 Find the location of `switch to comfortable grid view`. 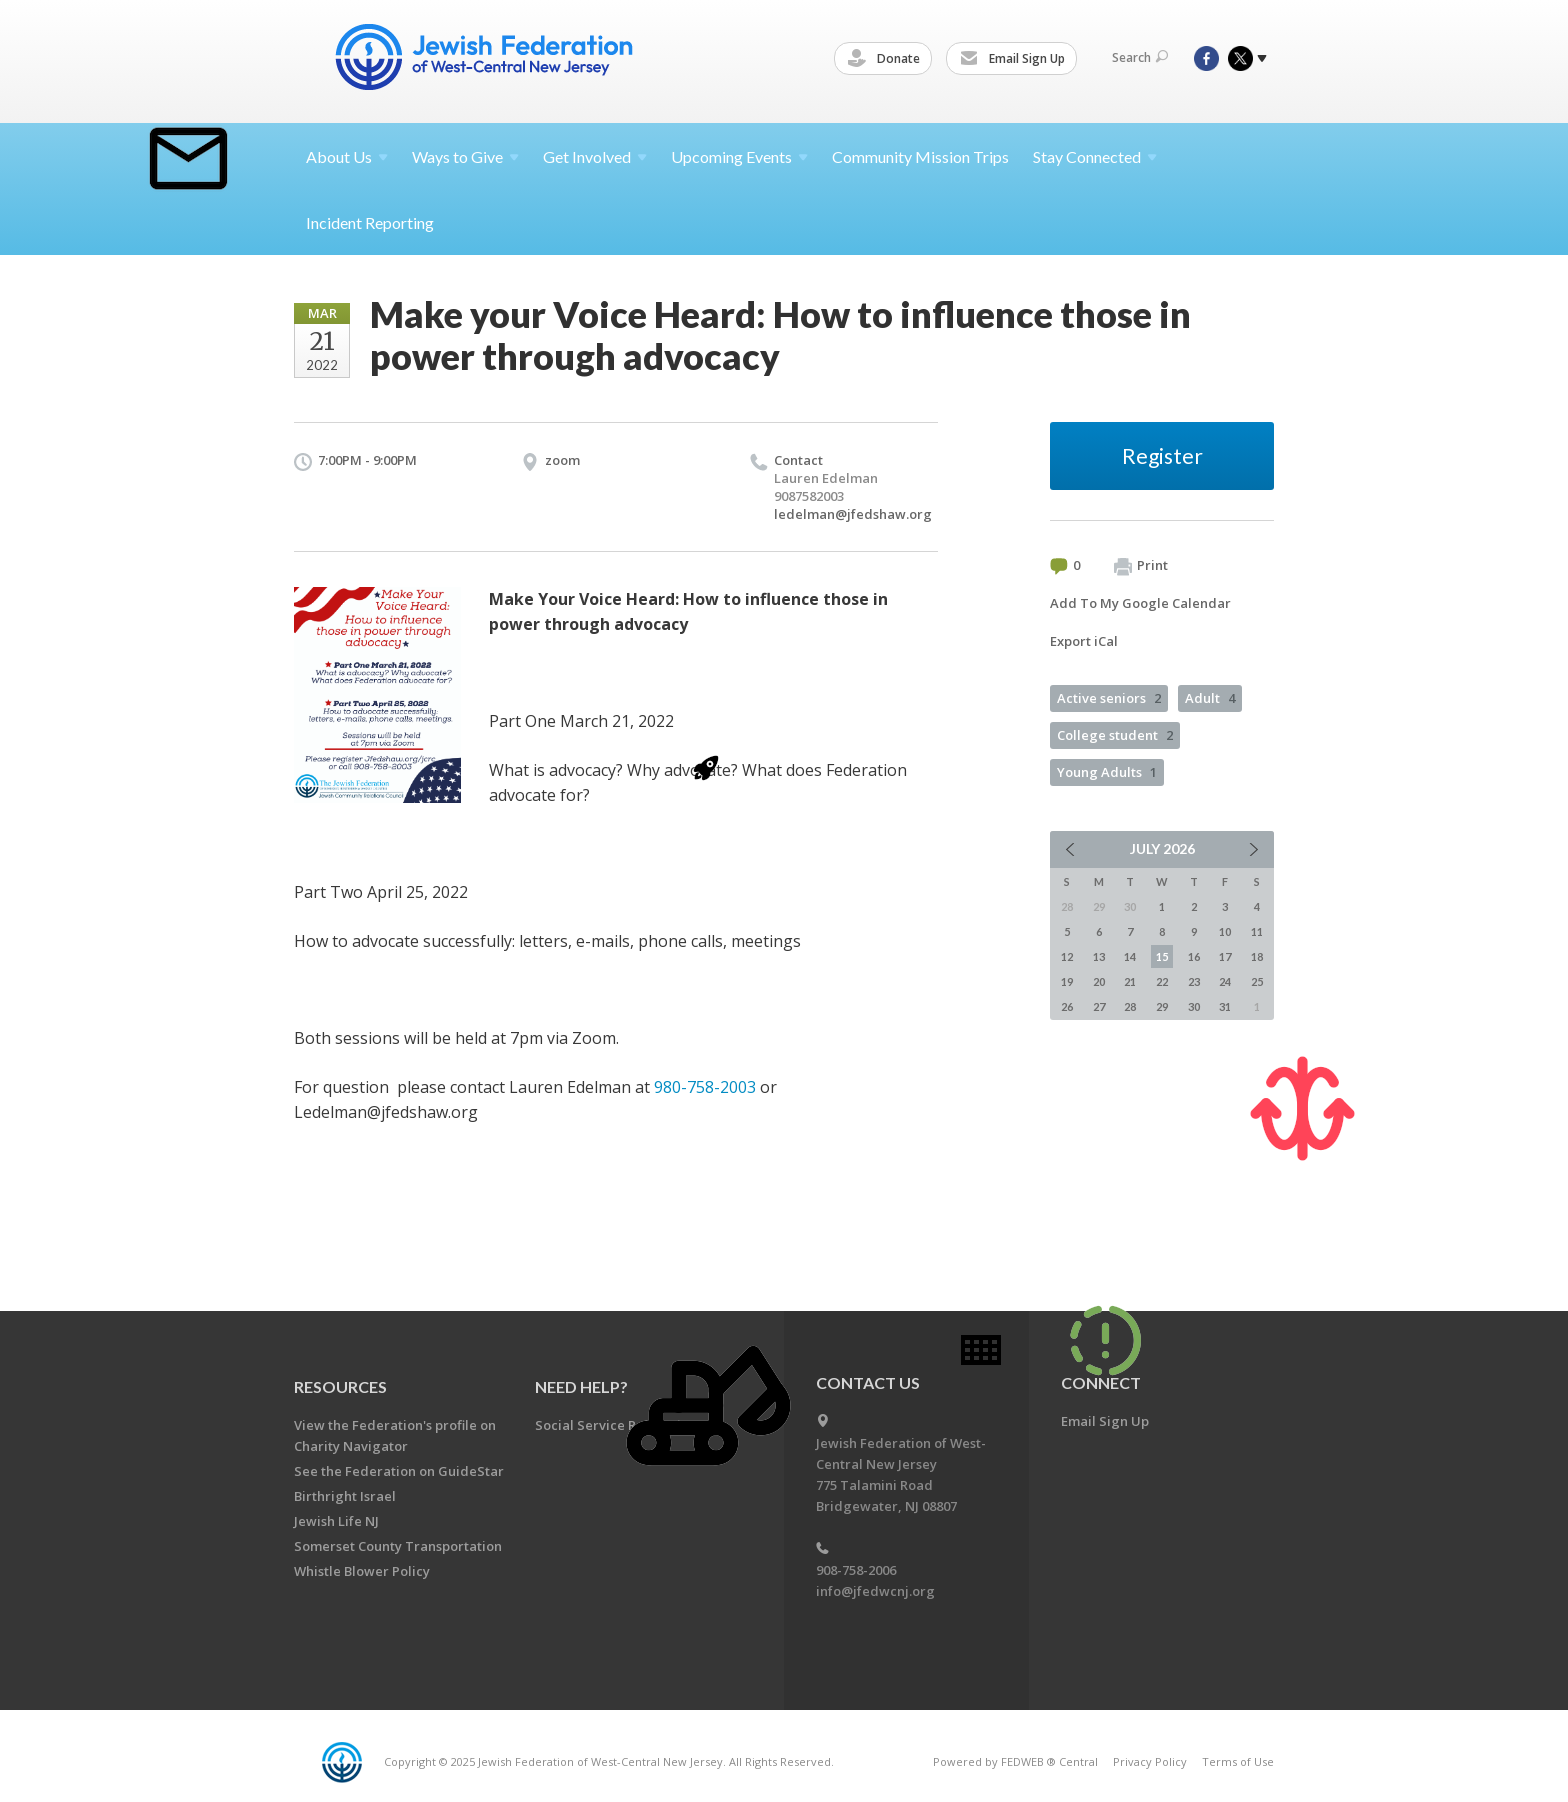

switch to comfortable grid view is located at coordinates (980, 1350).